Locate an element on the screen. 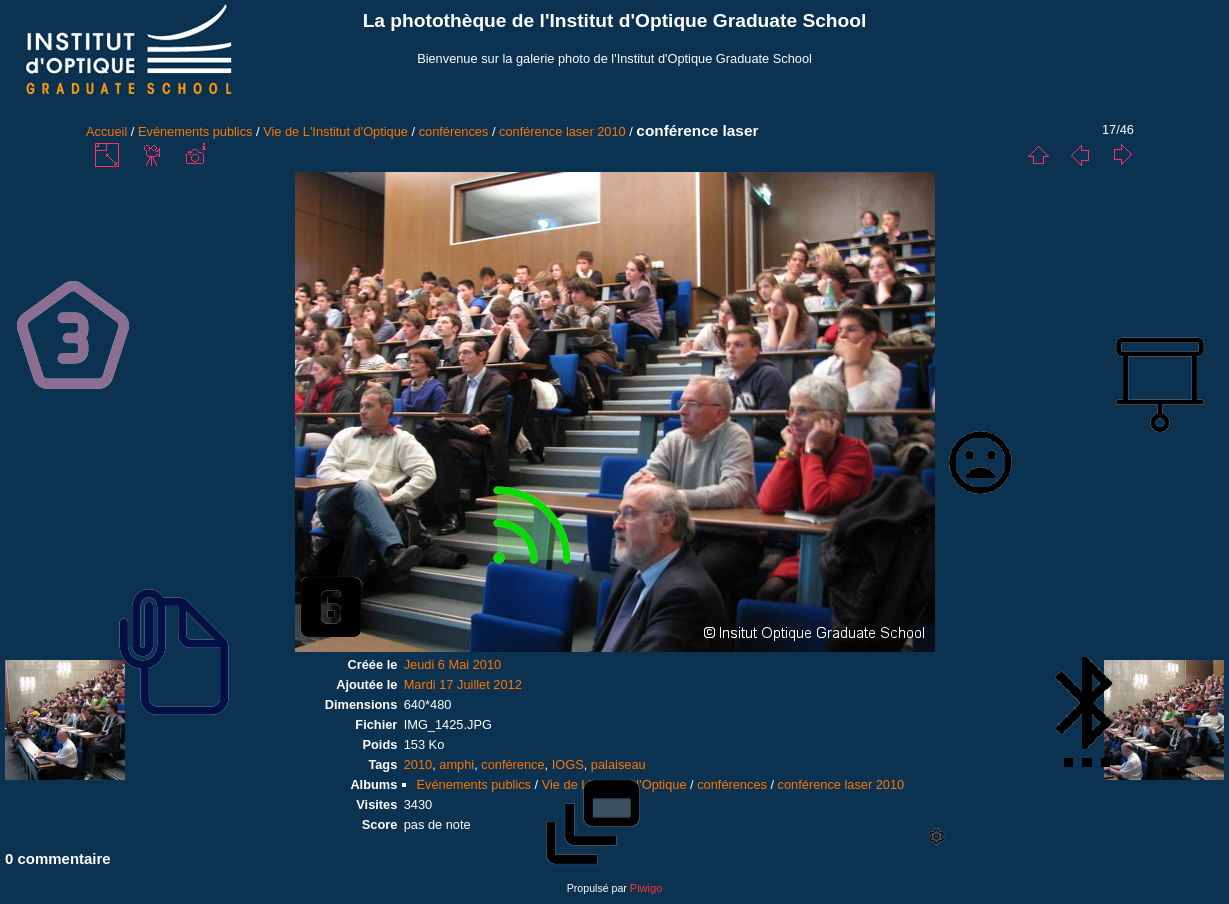 The width and height of the screenshot is (1229, 904). access bluetooth settings is located at coordinates (1087, 712).